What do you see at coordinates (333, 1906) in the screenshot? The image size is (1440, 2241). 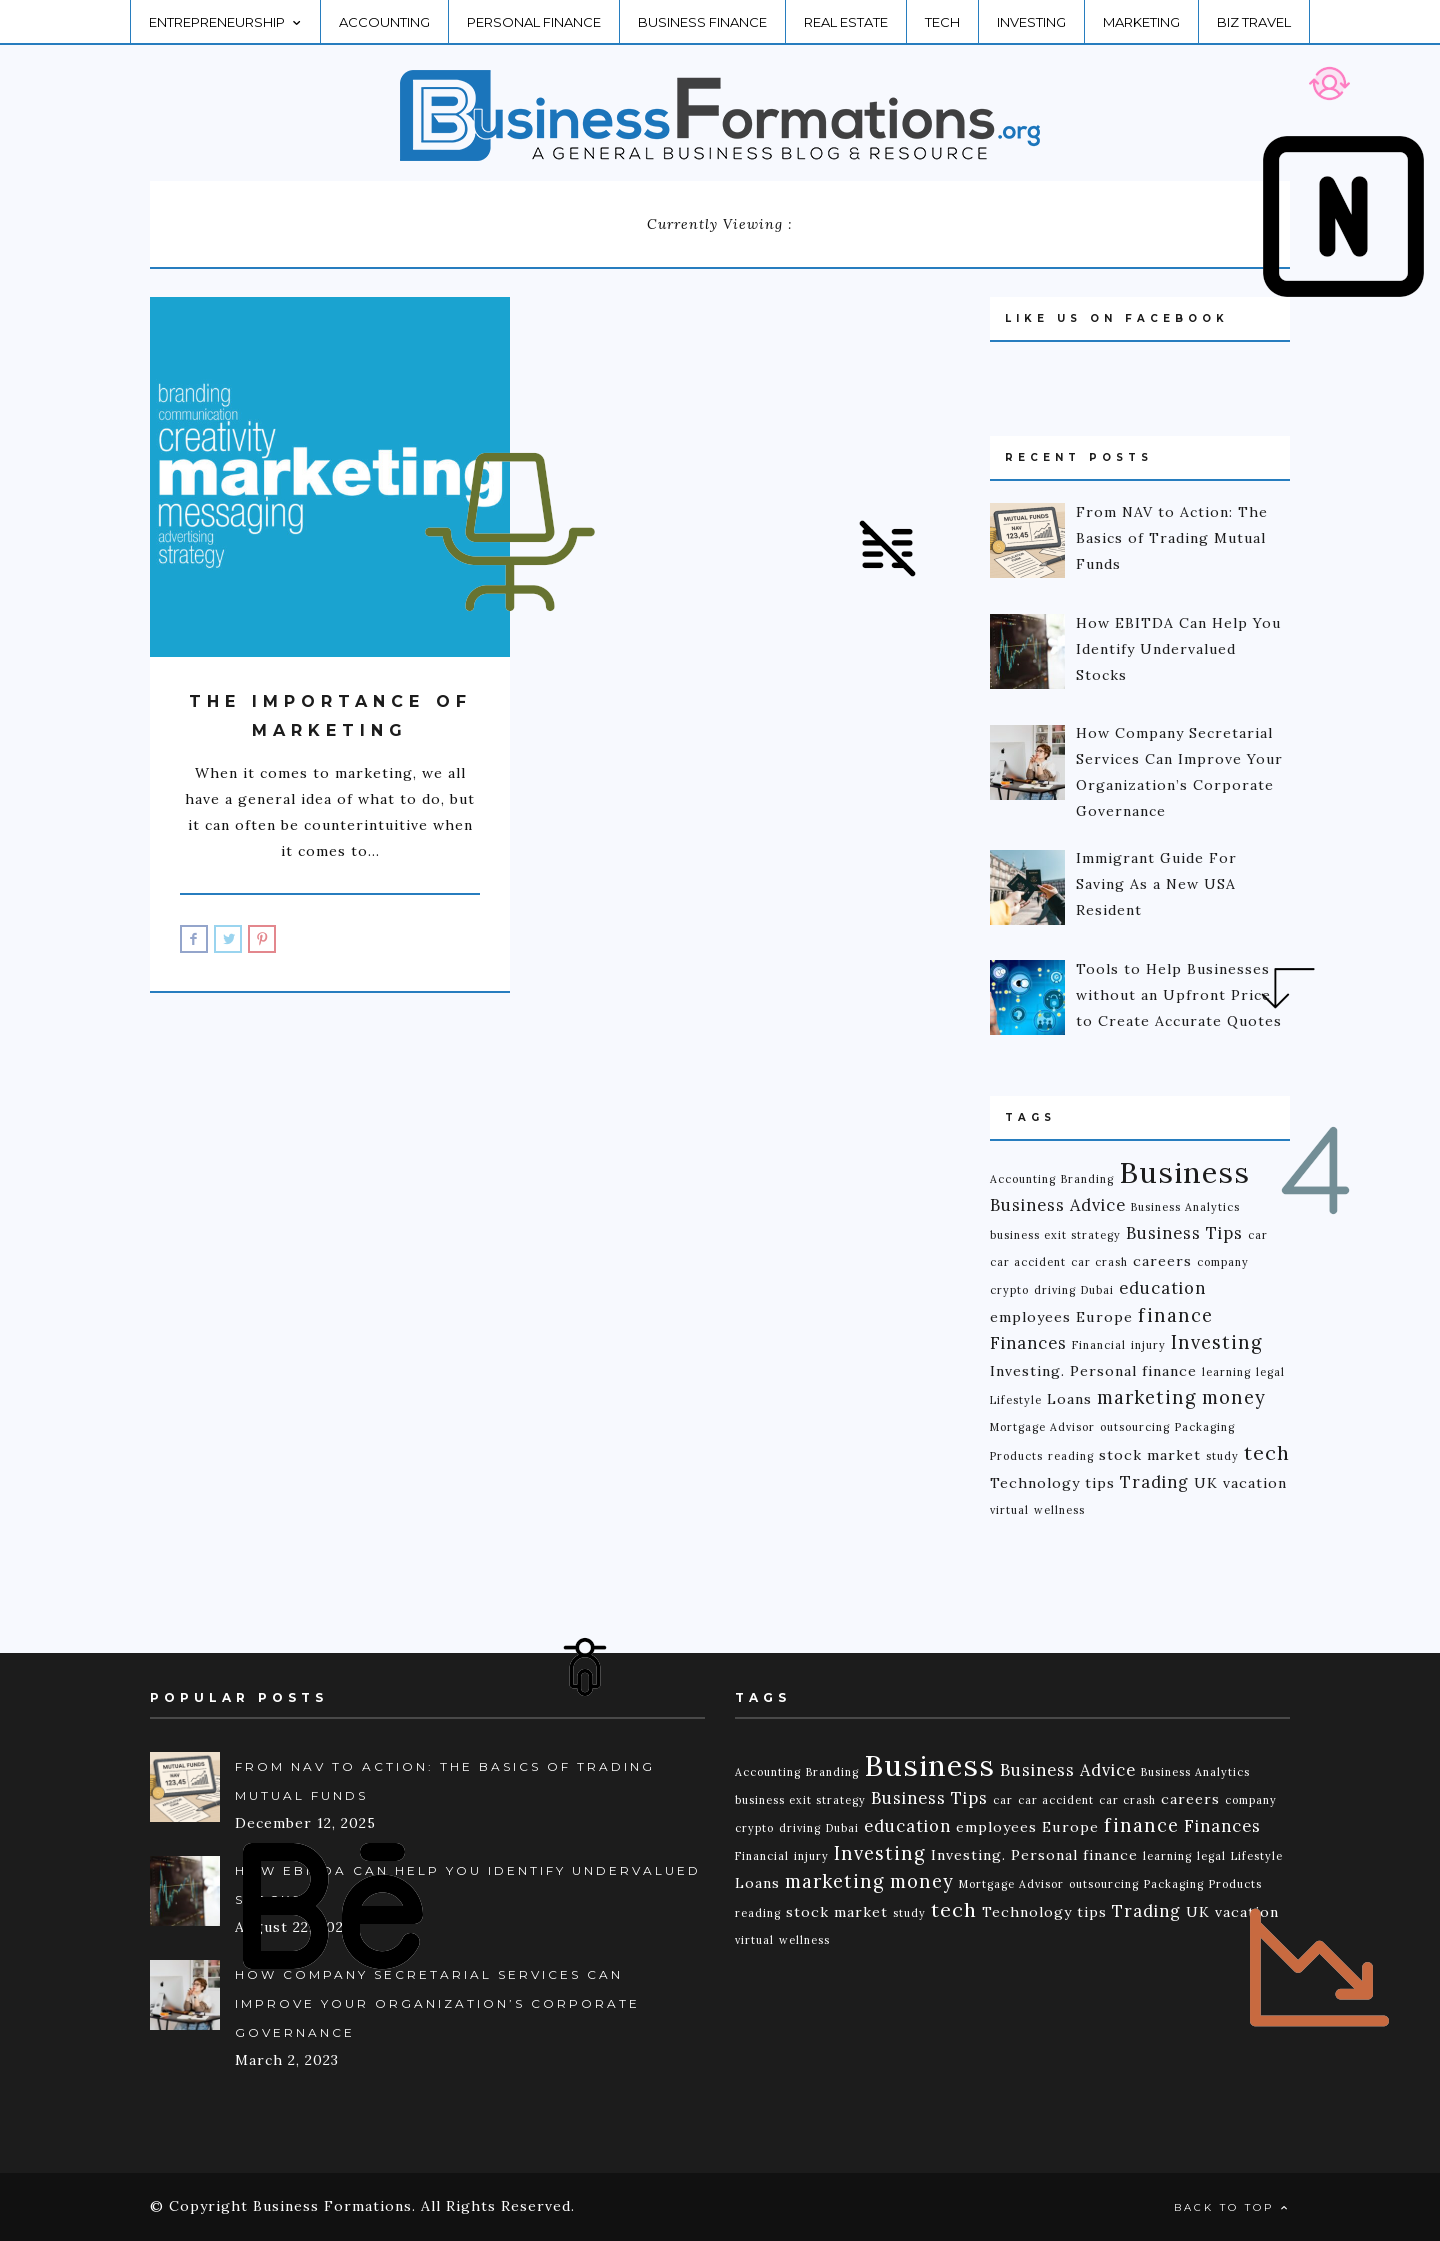 I see `visit behance profile` at bounding box center [333, 1906].